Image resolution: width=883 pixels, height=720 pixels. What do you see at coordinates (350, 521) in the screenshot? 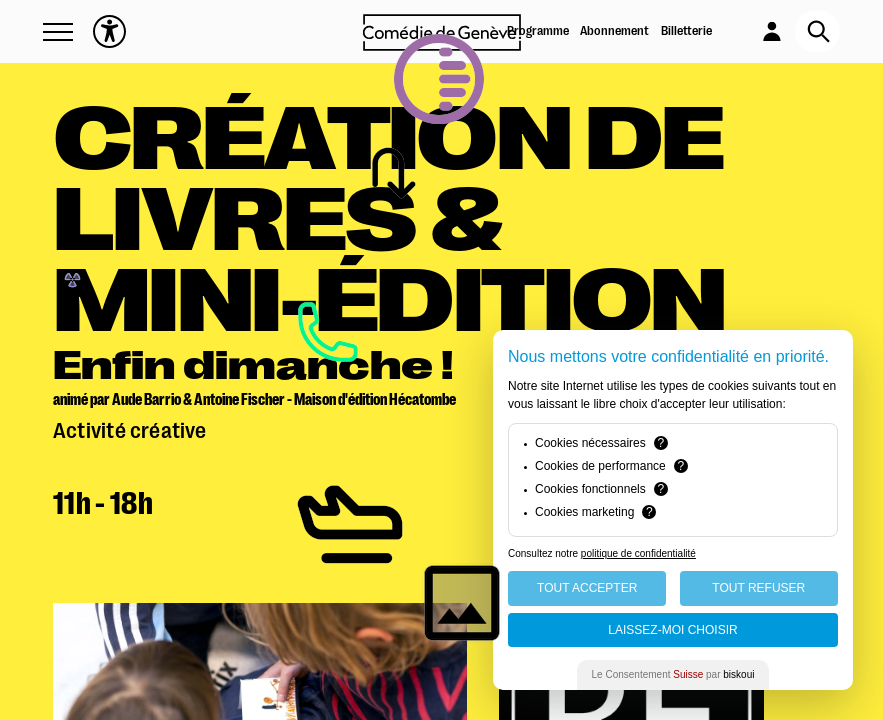
I see `view flight status or tracking` at bounding box center [350, 521].